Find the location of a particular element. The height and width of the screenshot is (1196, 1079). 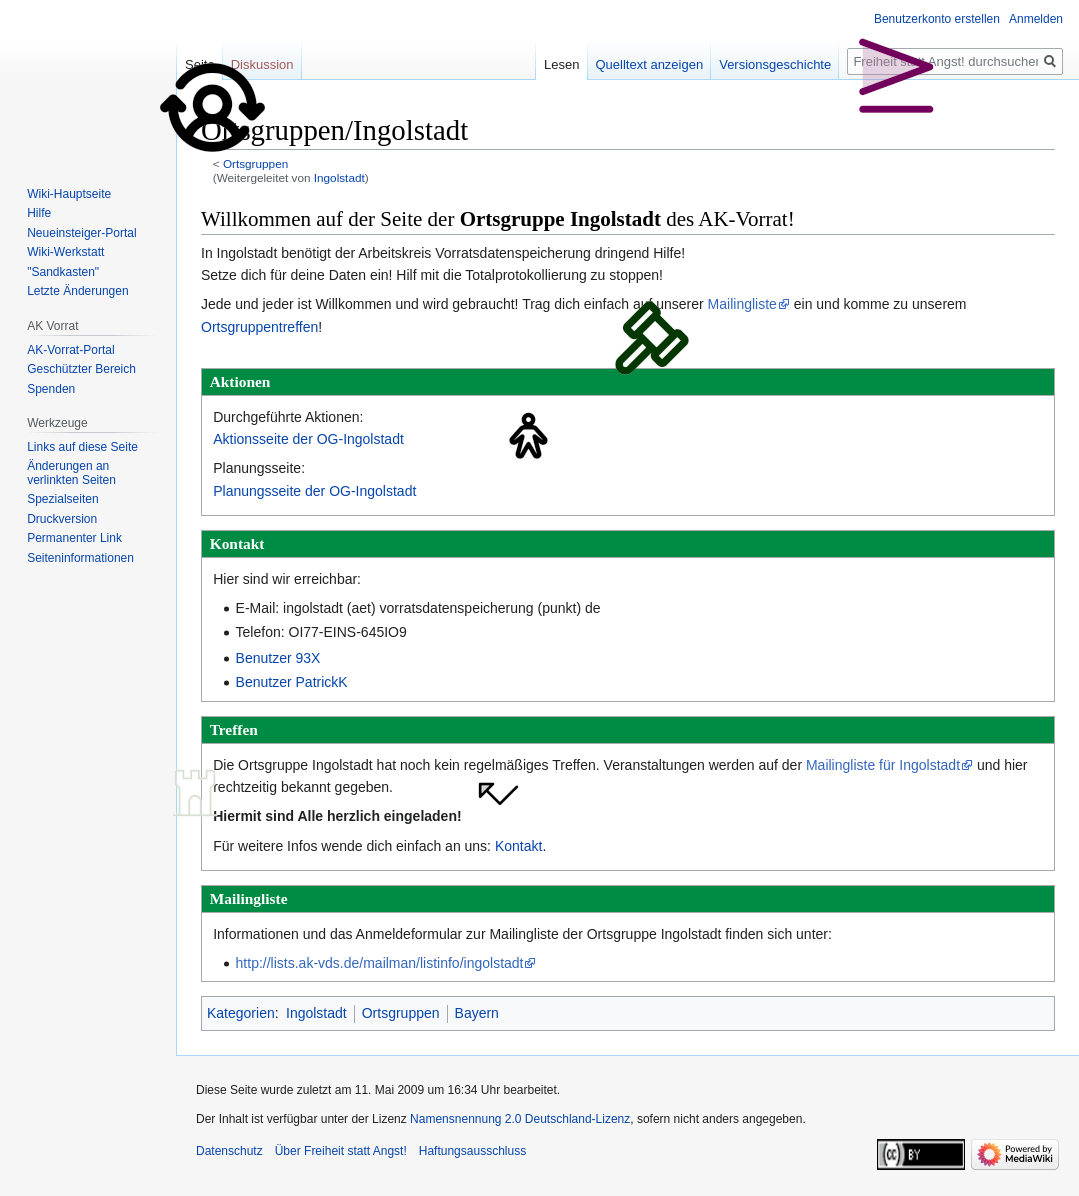

access legal or terms of service information is located at coordinates (649, 340).